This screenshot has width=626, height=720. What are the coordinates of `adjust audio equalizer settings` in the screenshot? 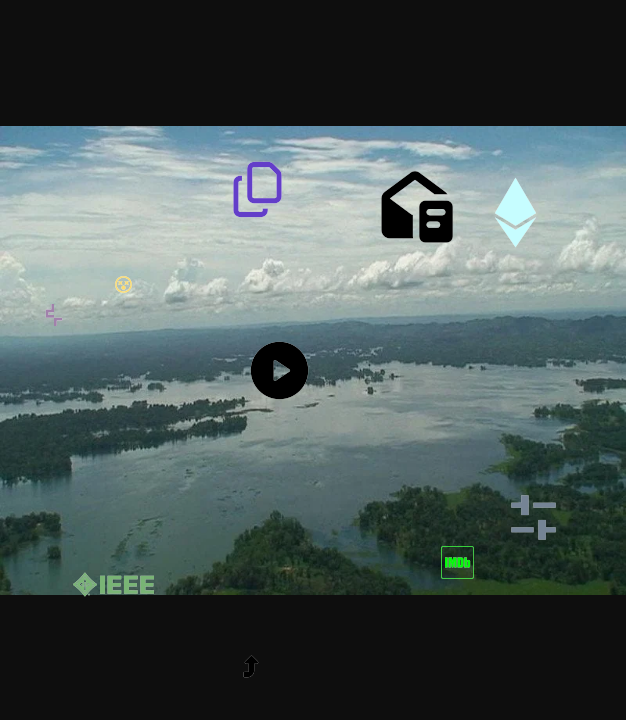 It's located at (533, 517).